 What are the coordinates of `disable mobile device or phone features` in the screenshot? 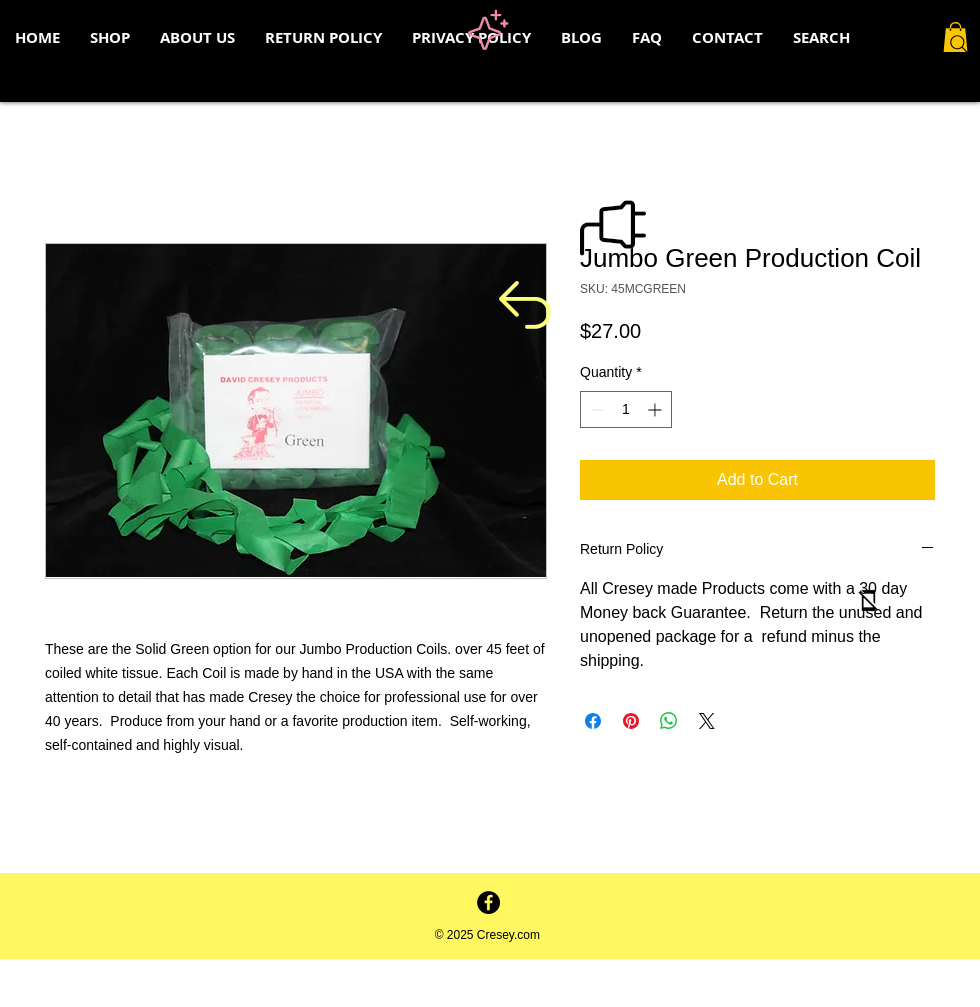 It's located at (868, 600).